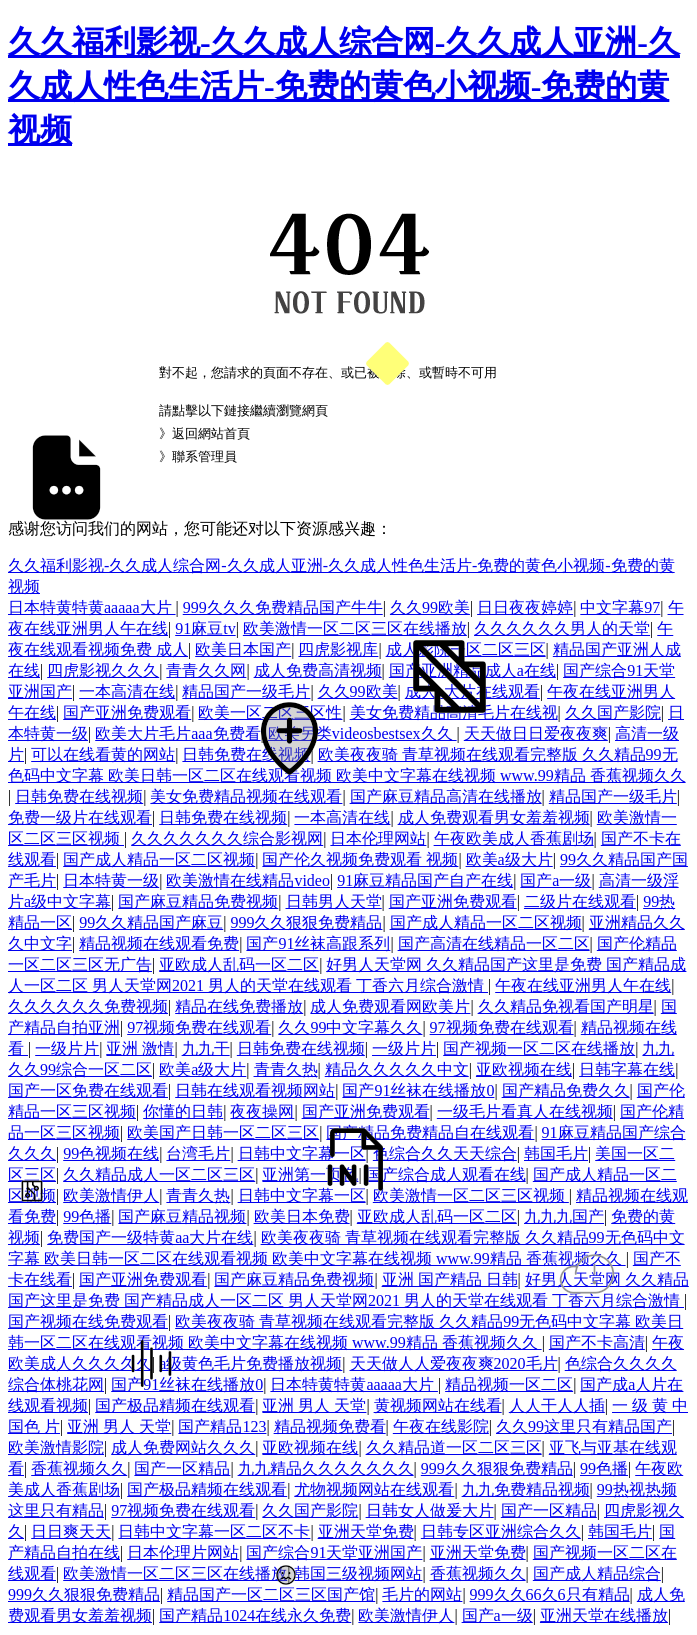 The image size is (697, 1635). What do you see at coordinates (32, 1191) in the screenshot?
I see `access hardware or circuit settings` at bounding box center [32, 1191].